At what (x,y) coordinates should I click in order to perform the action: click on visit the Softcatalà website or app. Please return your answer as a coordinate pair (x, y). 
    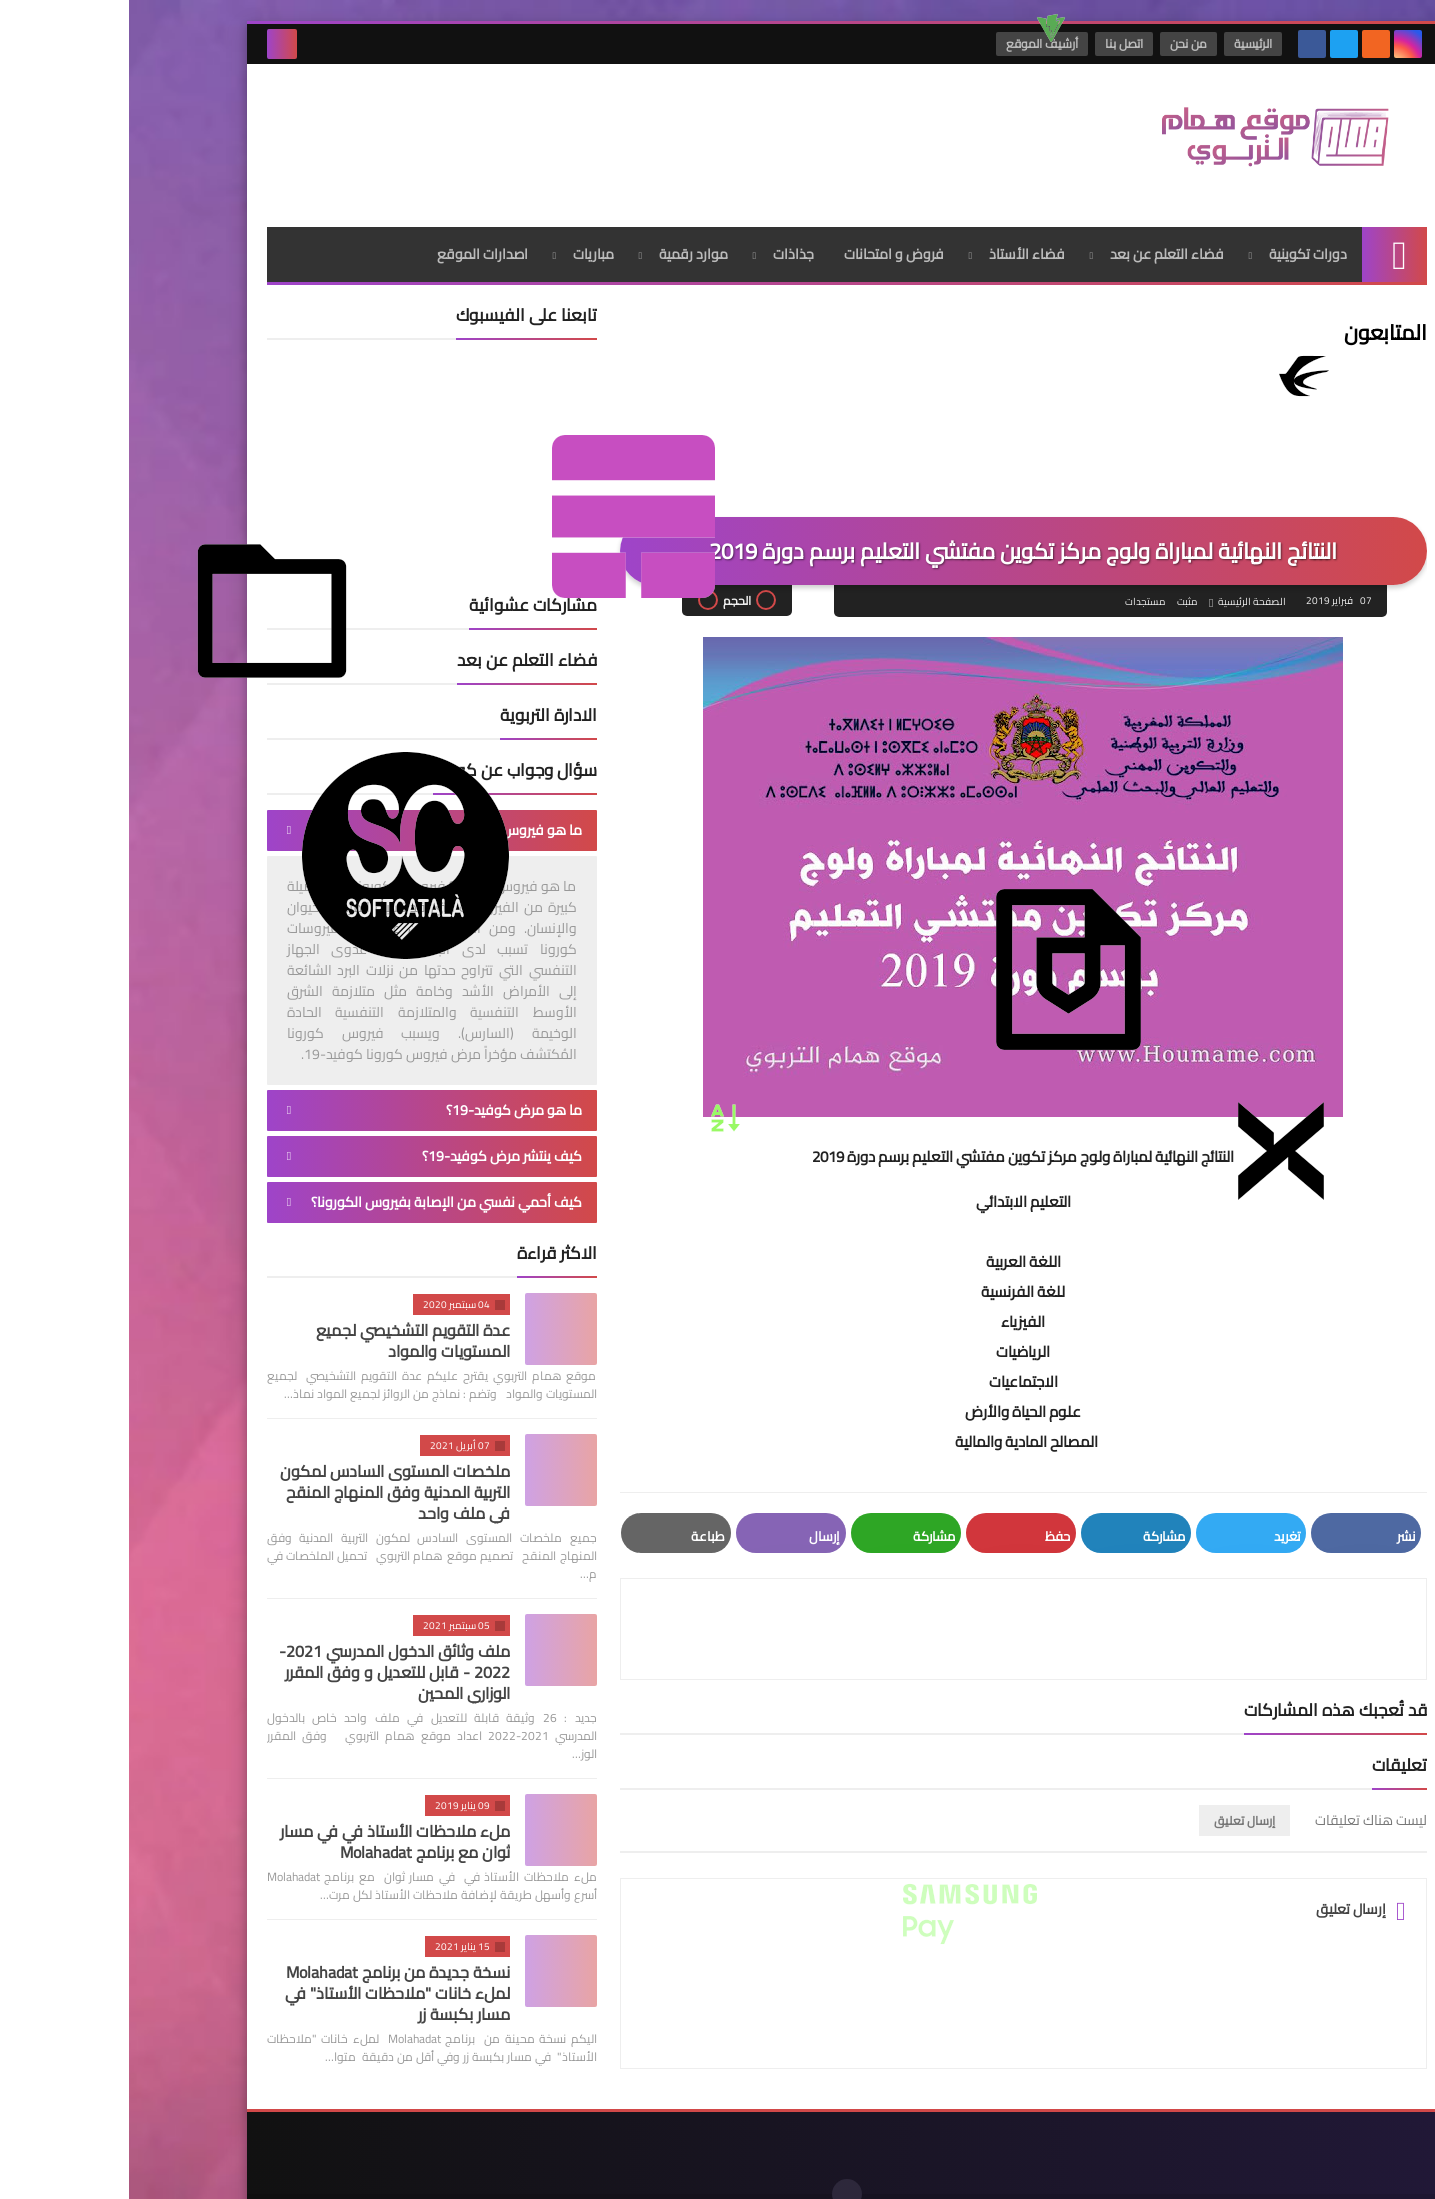
    Looking at the image, I should click on (405, 855).